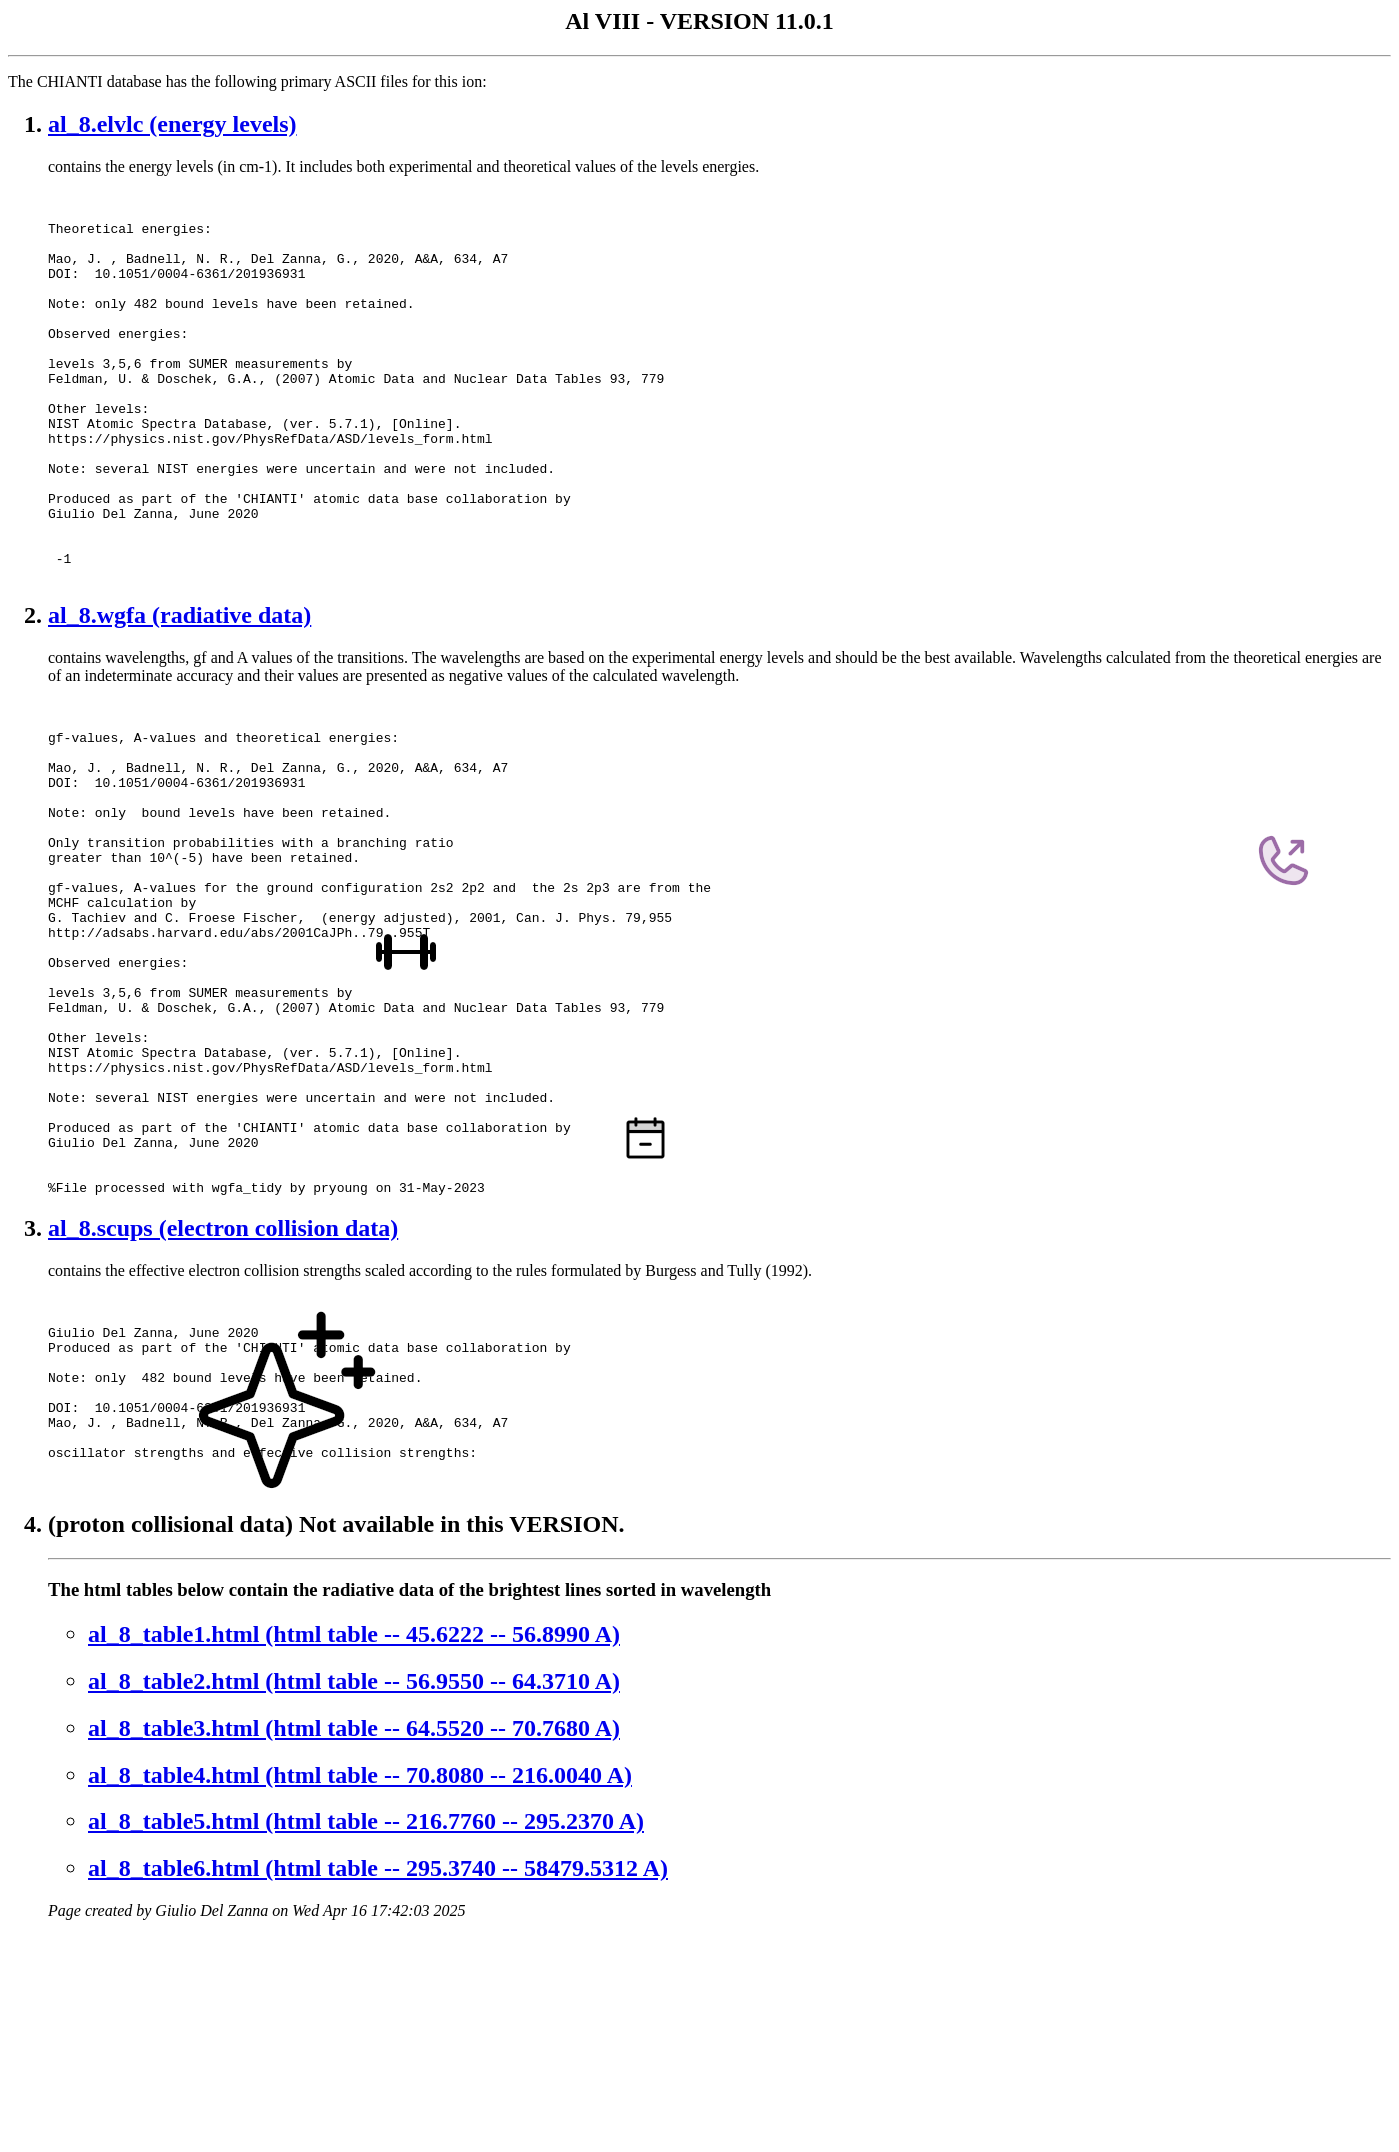  I want to click on make an outgoing call, so click(1284, 859).